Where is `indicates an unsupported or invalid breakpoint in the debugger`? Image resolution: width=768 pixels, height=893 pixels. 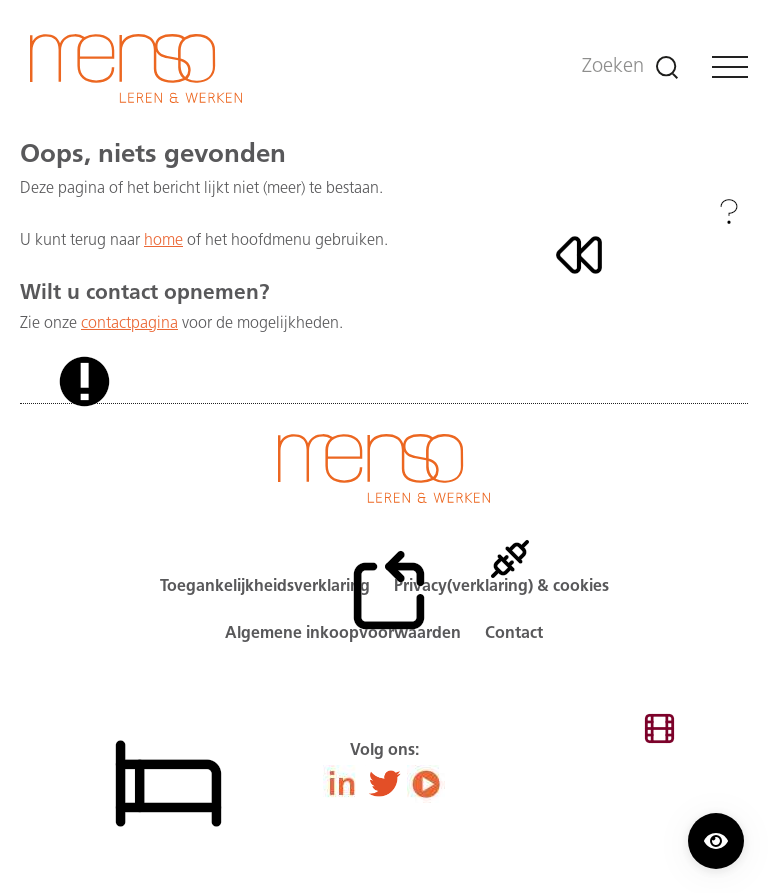 indicates an unsupported or invalid breakpoint in the debugger is located at coordinates (84, 381).